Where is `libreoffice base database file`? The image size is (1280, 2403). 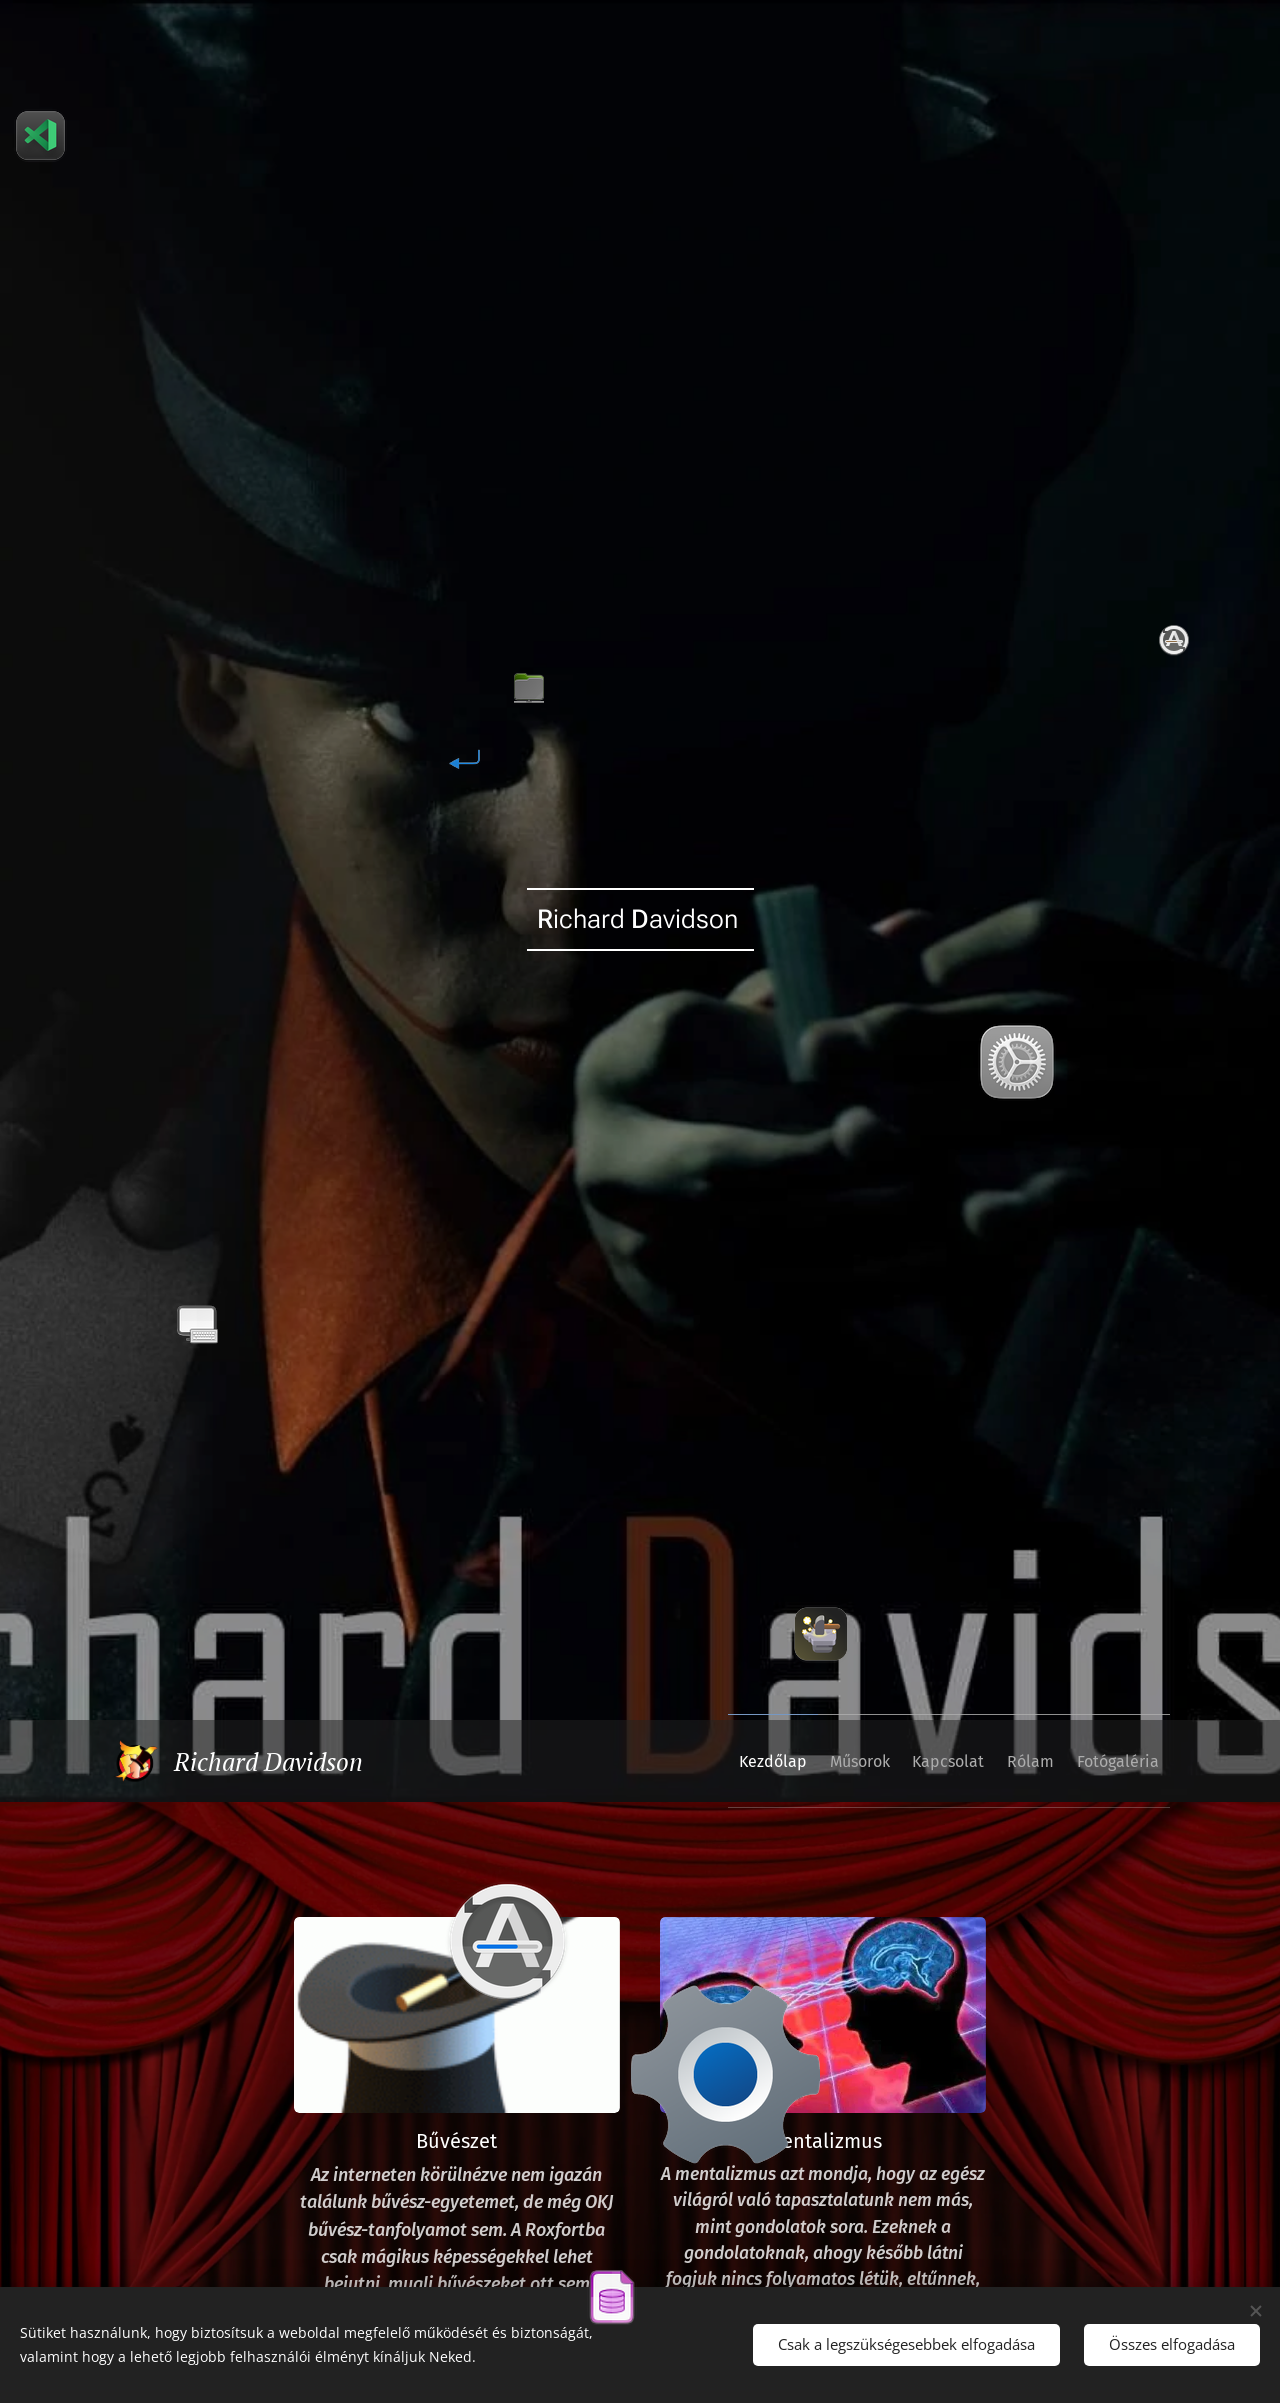 libreoffice base database file is located at coordinates (612, 2297).